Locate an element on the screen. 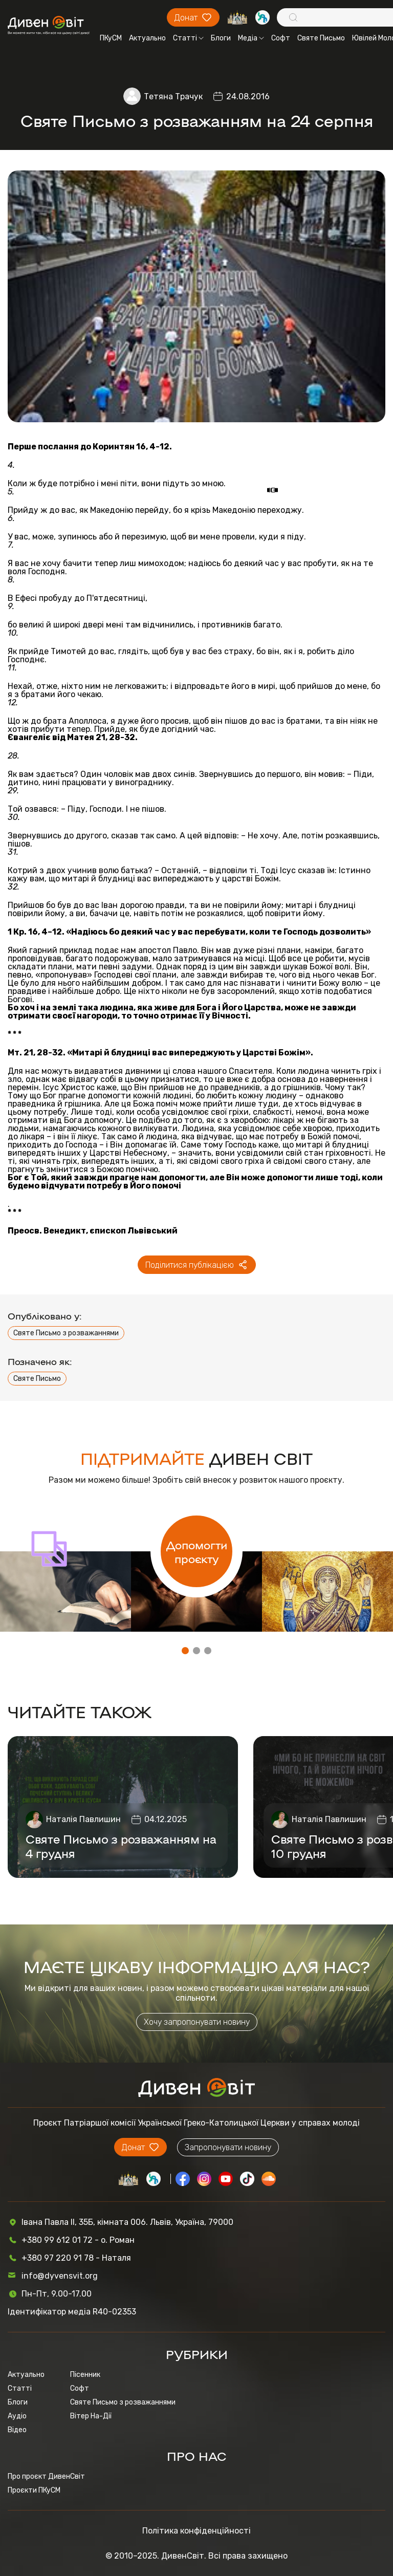 Image resolution: width=393 pixels, height=2576 pixels. access clothing or accessories settings is located at coordinates (272, 490).